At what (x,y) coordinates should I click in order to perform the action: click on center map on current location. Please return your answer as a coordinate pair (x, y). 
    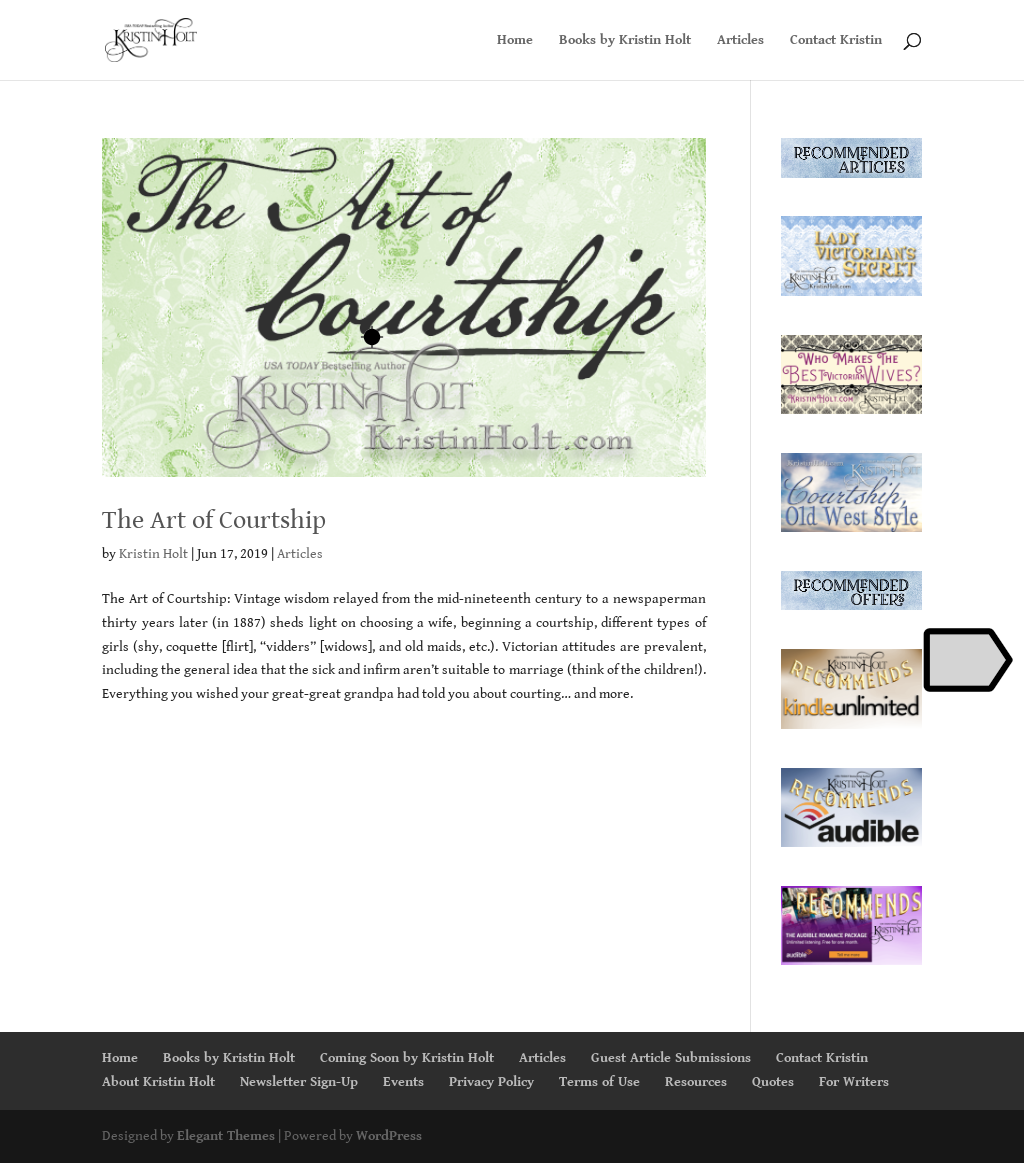
    Looking at the image, I should click on (372, 337).